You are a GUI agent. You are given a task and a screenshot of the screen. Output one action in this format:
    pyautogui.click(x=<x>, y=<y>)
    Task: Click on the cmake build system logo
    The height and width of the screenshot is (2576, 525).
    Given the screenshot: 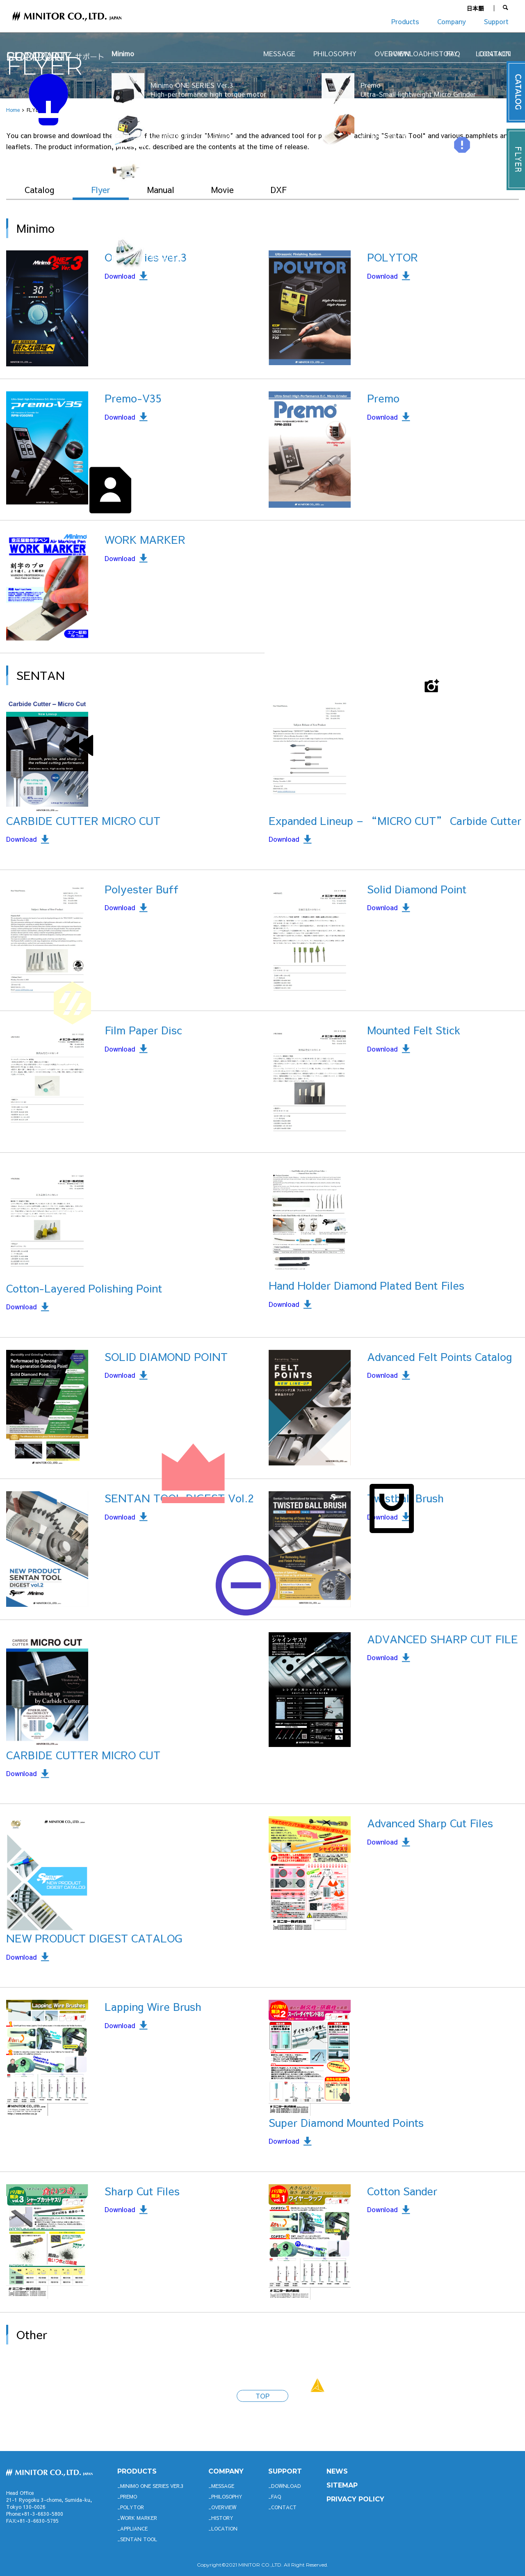 What is the action you would take?
    pyautogui.click(x=317, y=2385)
    